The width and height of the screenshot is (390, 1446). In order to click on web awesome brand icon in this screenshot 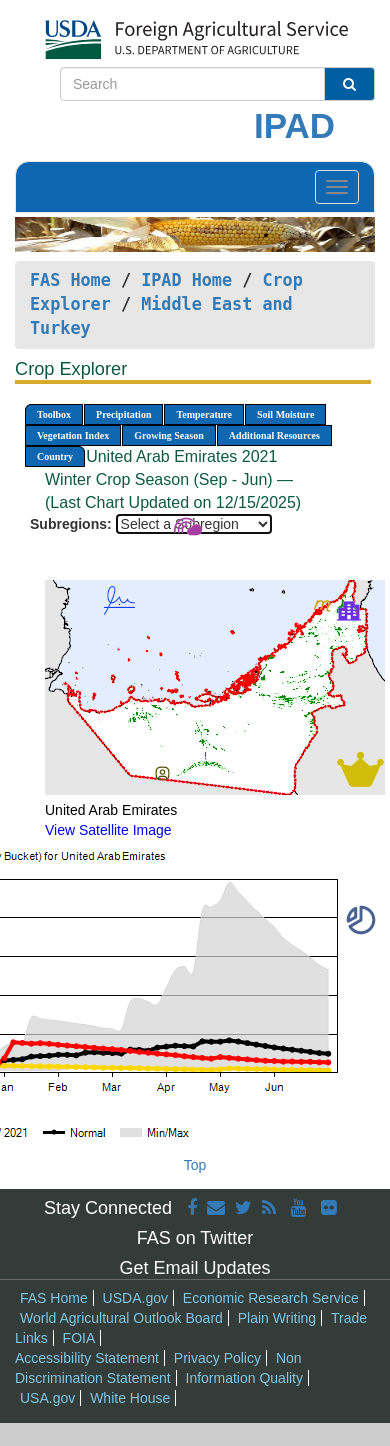, I will do `click(360, 770)`.